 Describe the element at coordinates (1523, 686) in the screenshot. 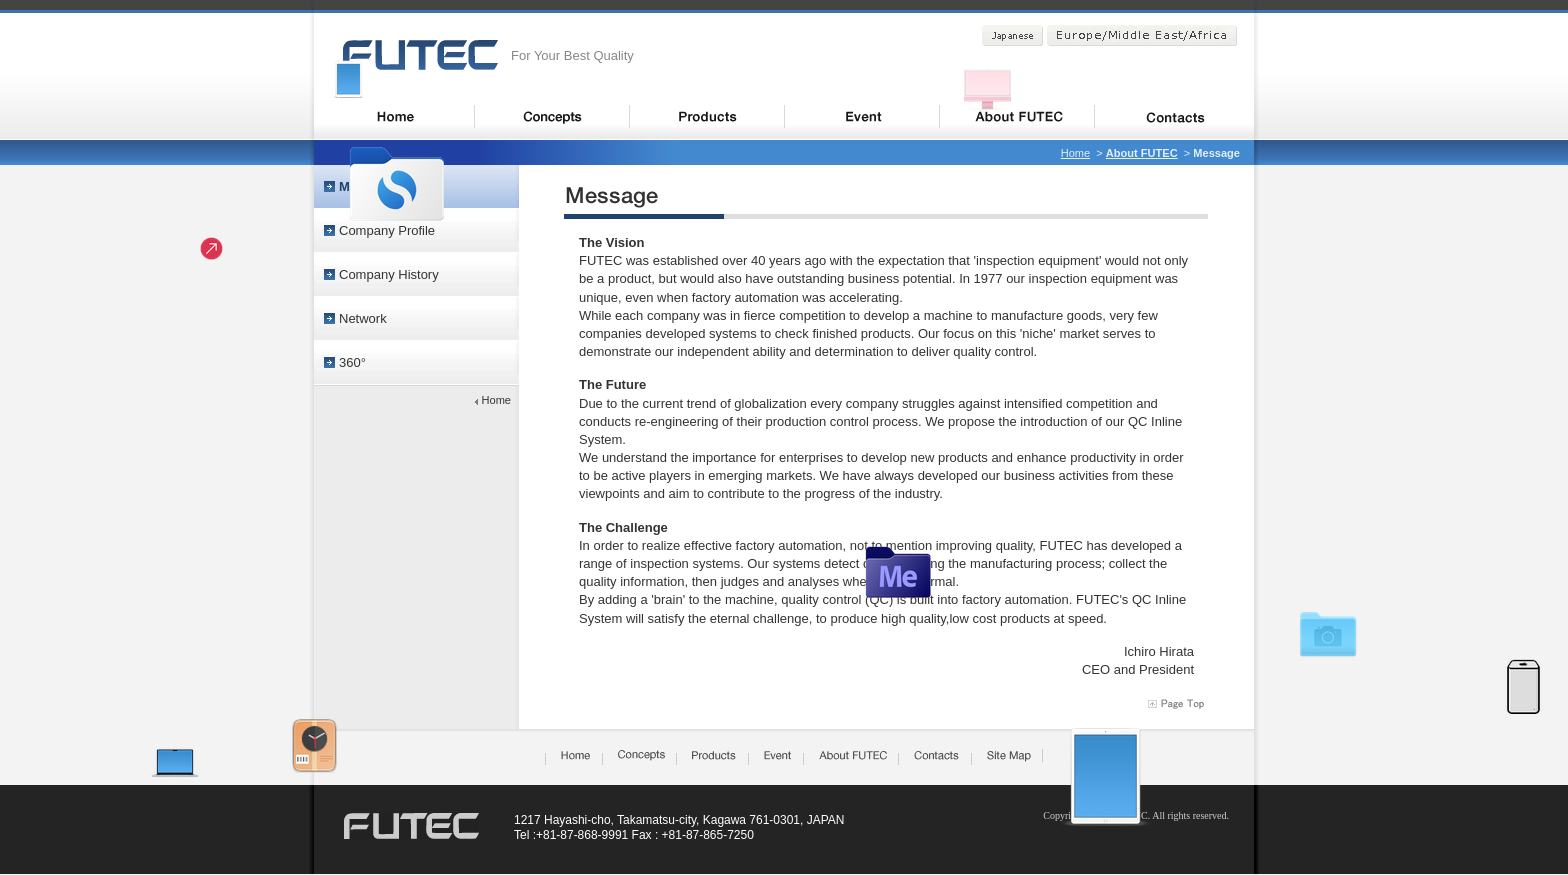

I see `access airport extreme router settings` at that location.